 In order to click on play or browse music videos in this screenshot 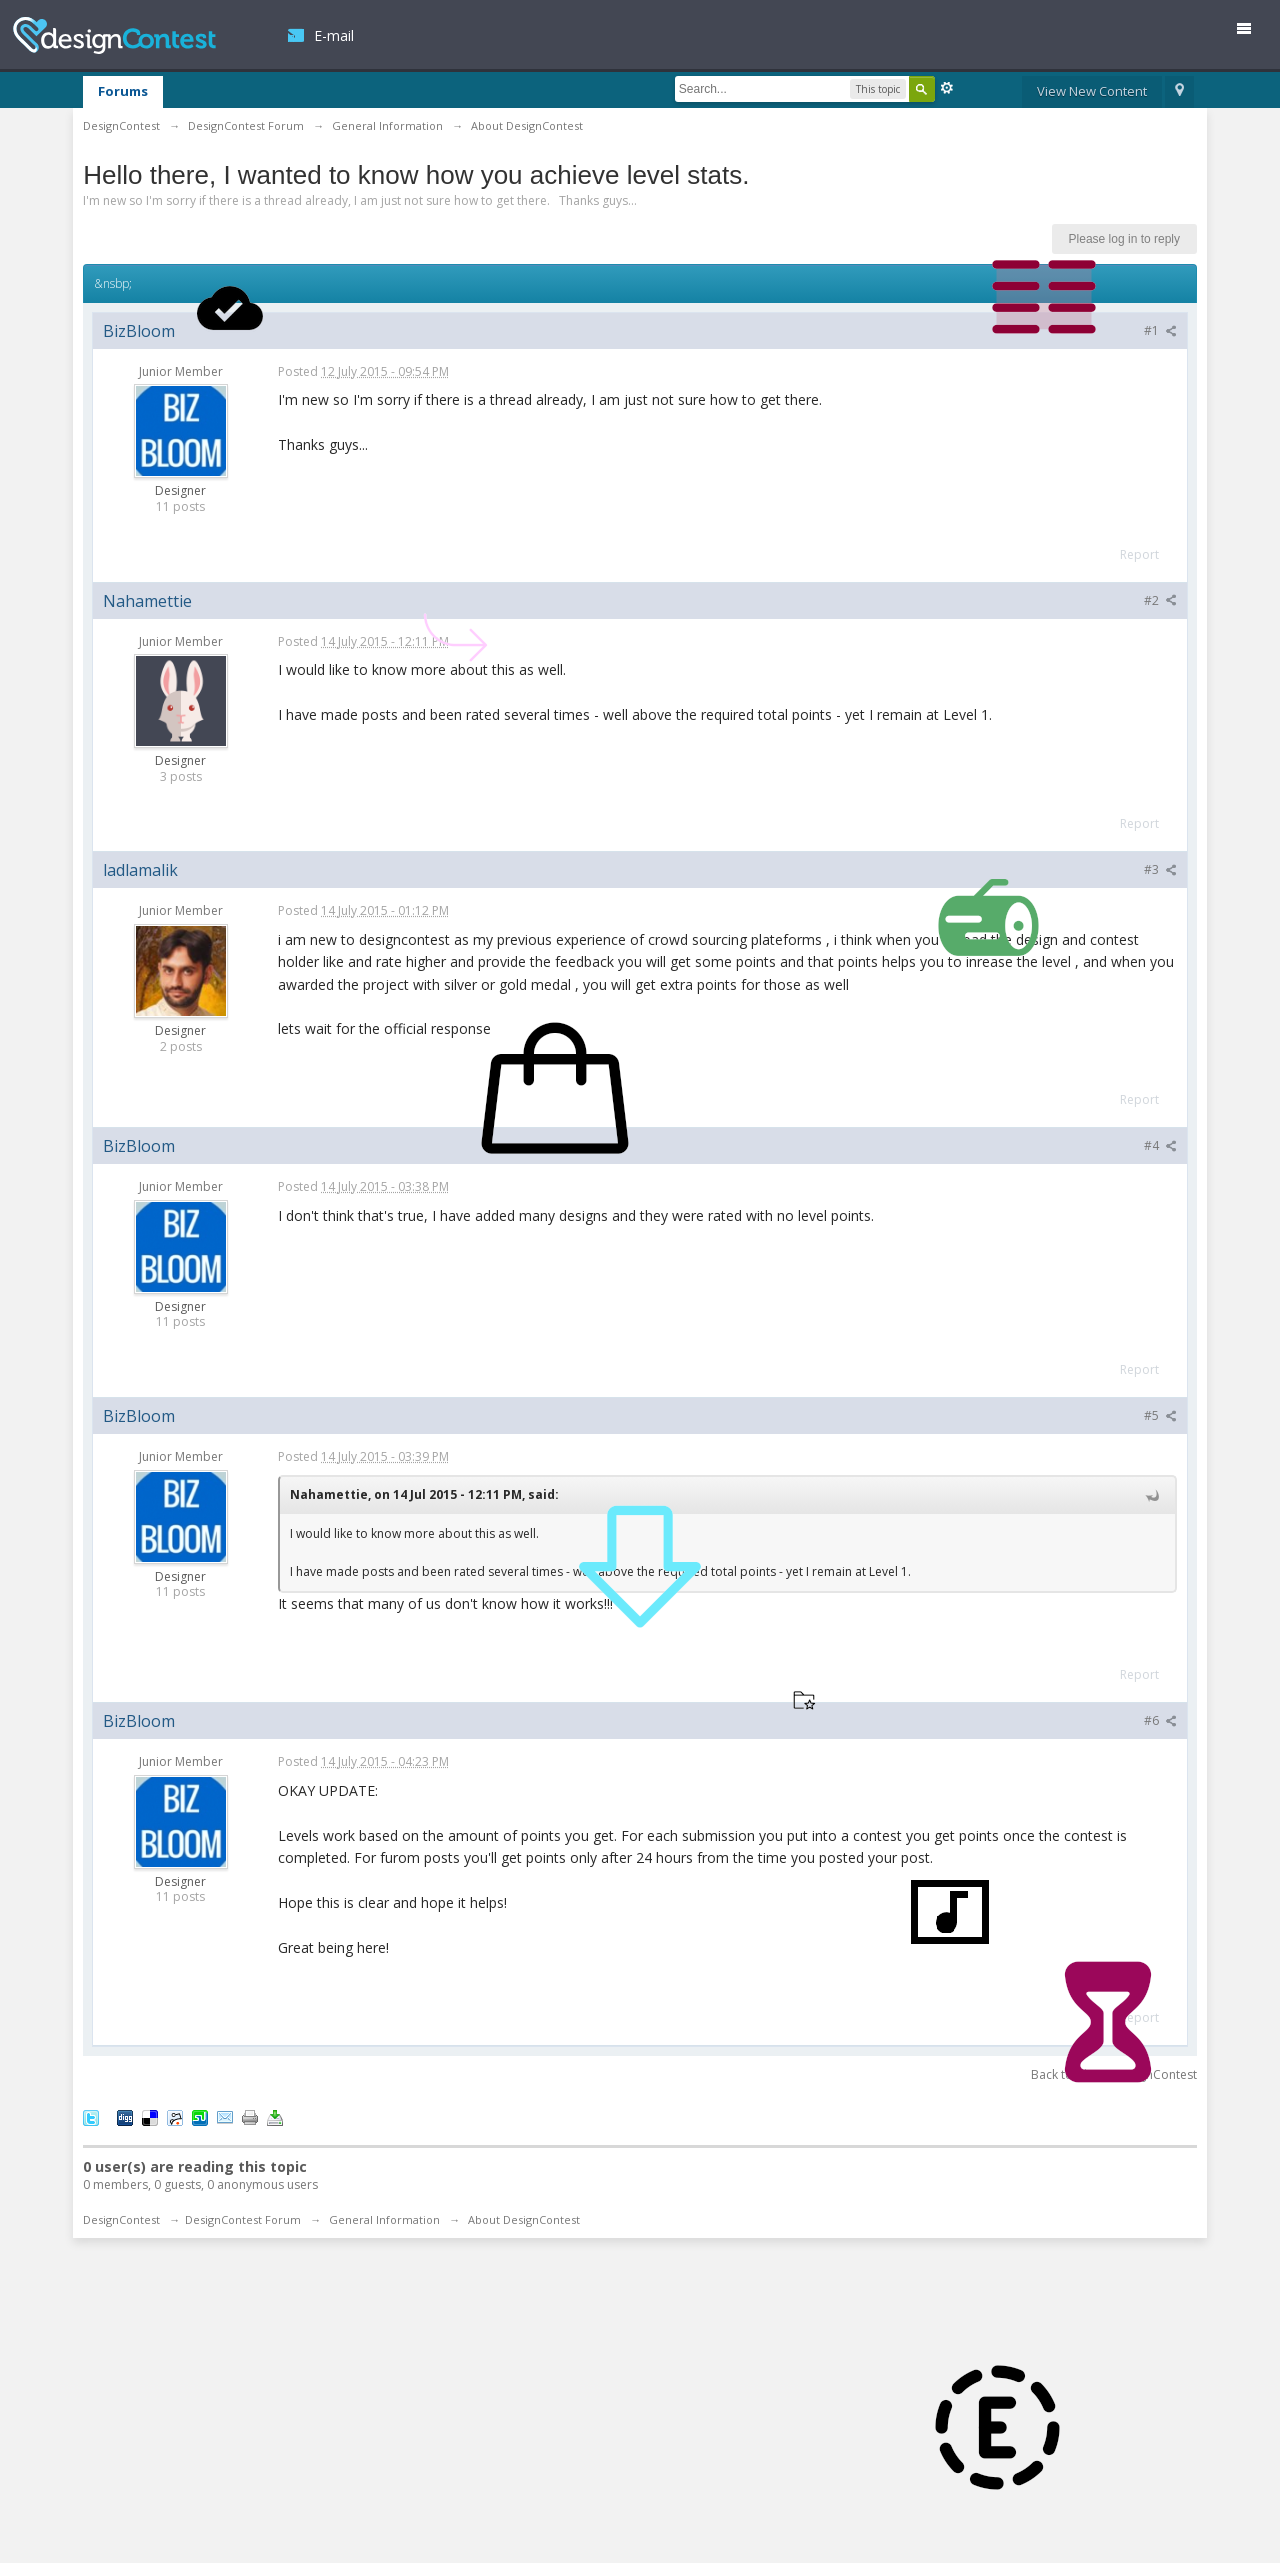, I will do `click(950, 1912)`.